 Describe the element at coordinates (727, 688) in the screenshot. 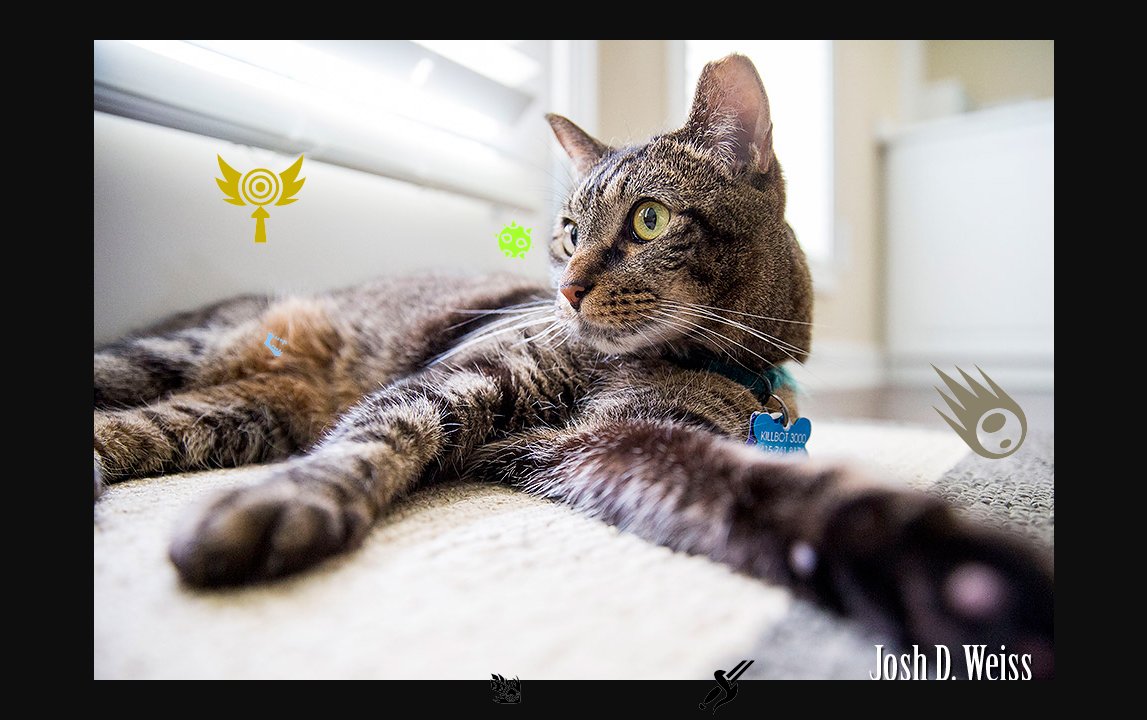

I see `access weapons or combat equipment` at that location.